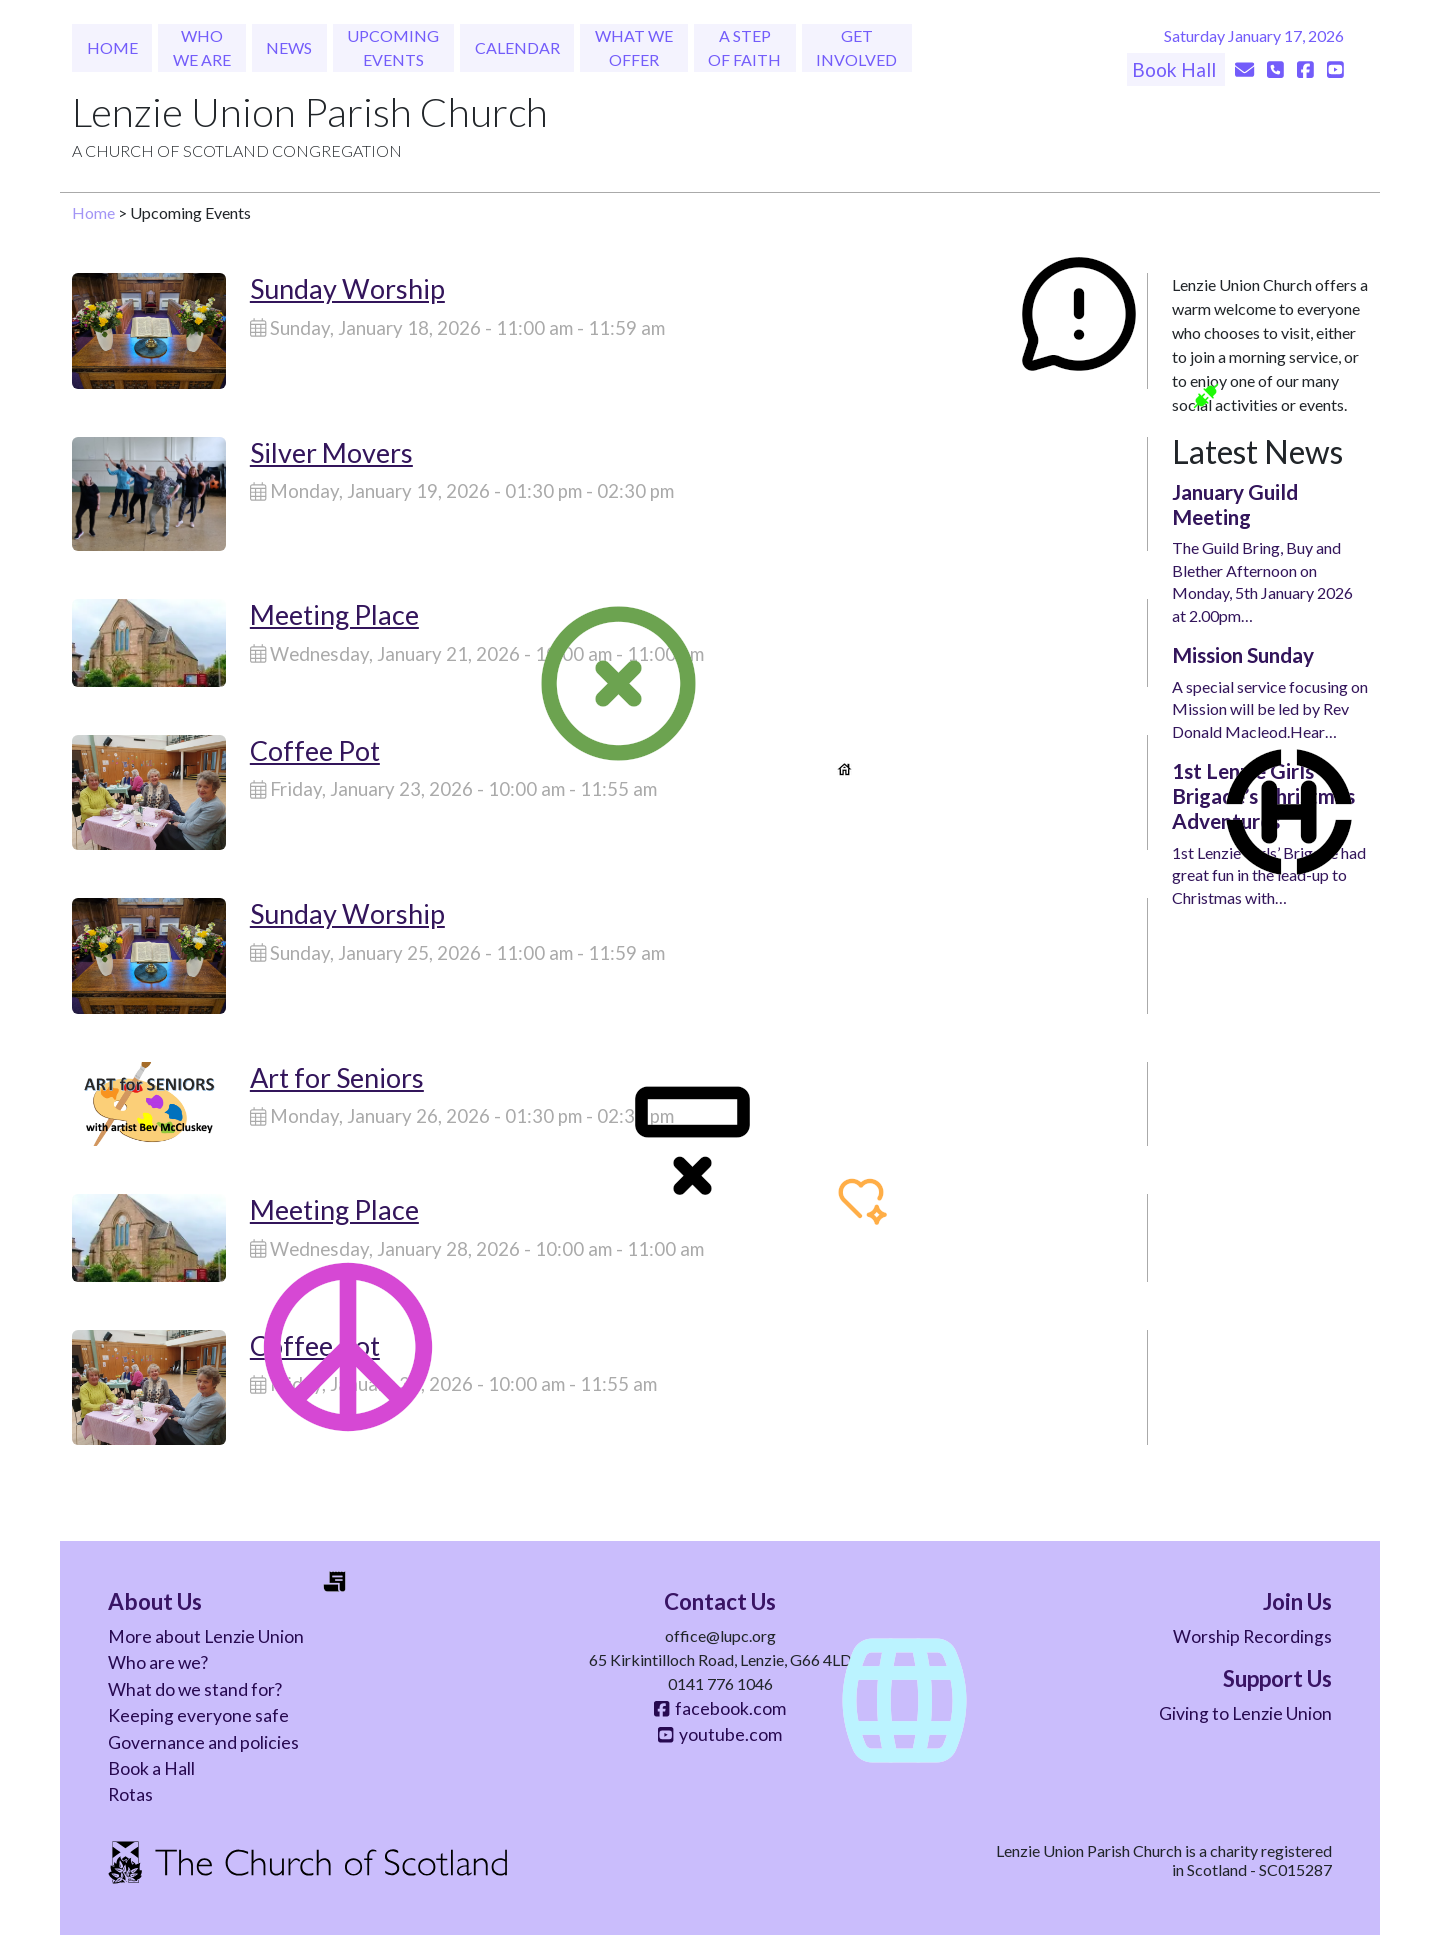 The height and width of the screenshot is (1935, 1440). Describe the element at coordinates (618, 683) in the screenshot. I see `close or dismiss a dialog` at that location.